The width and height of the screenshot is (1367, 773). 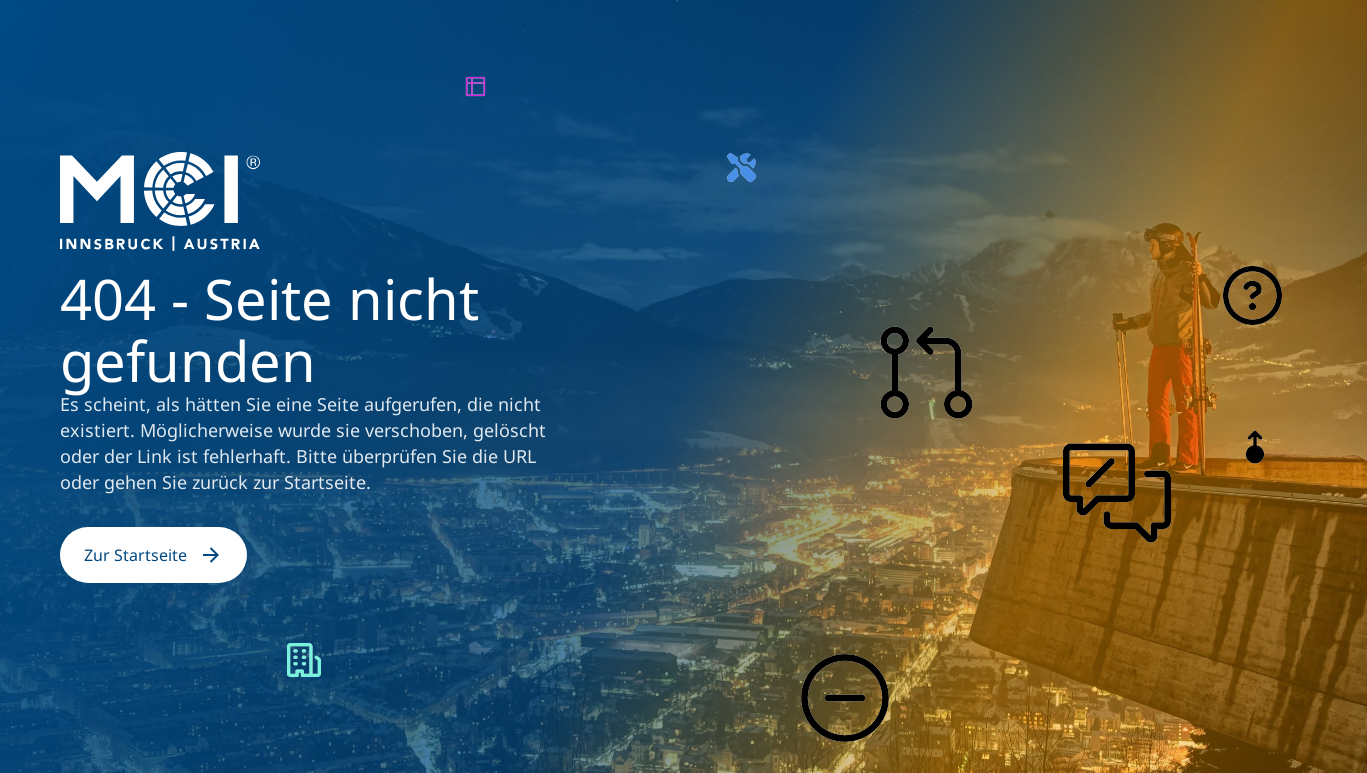 I want to click on view data in table format, so click(x=475, y=86).